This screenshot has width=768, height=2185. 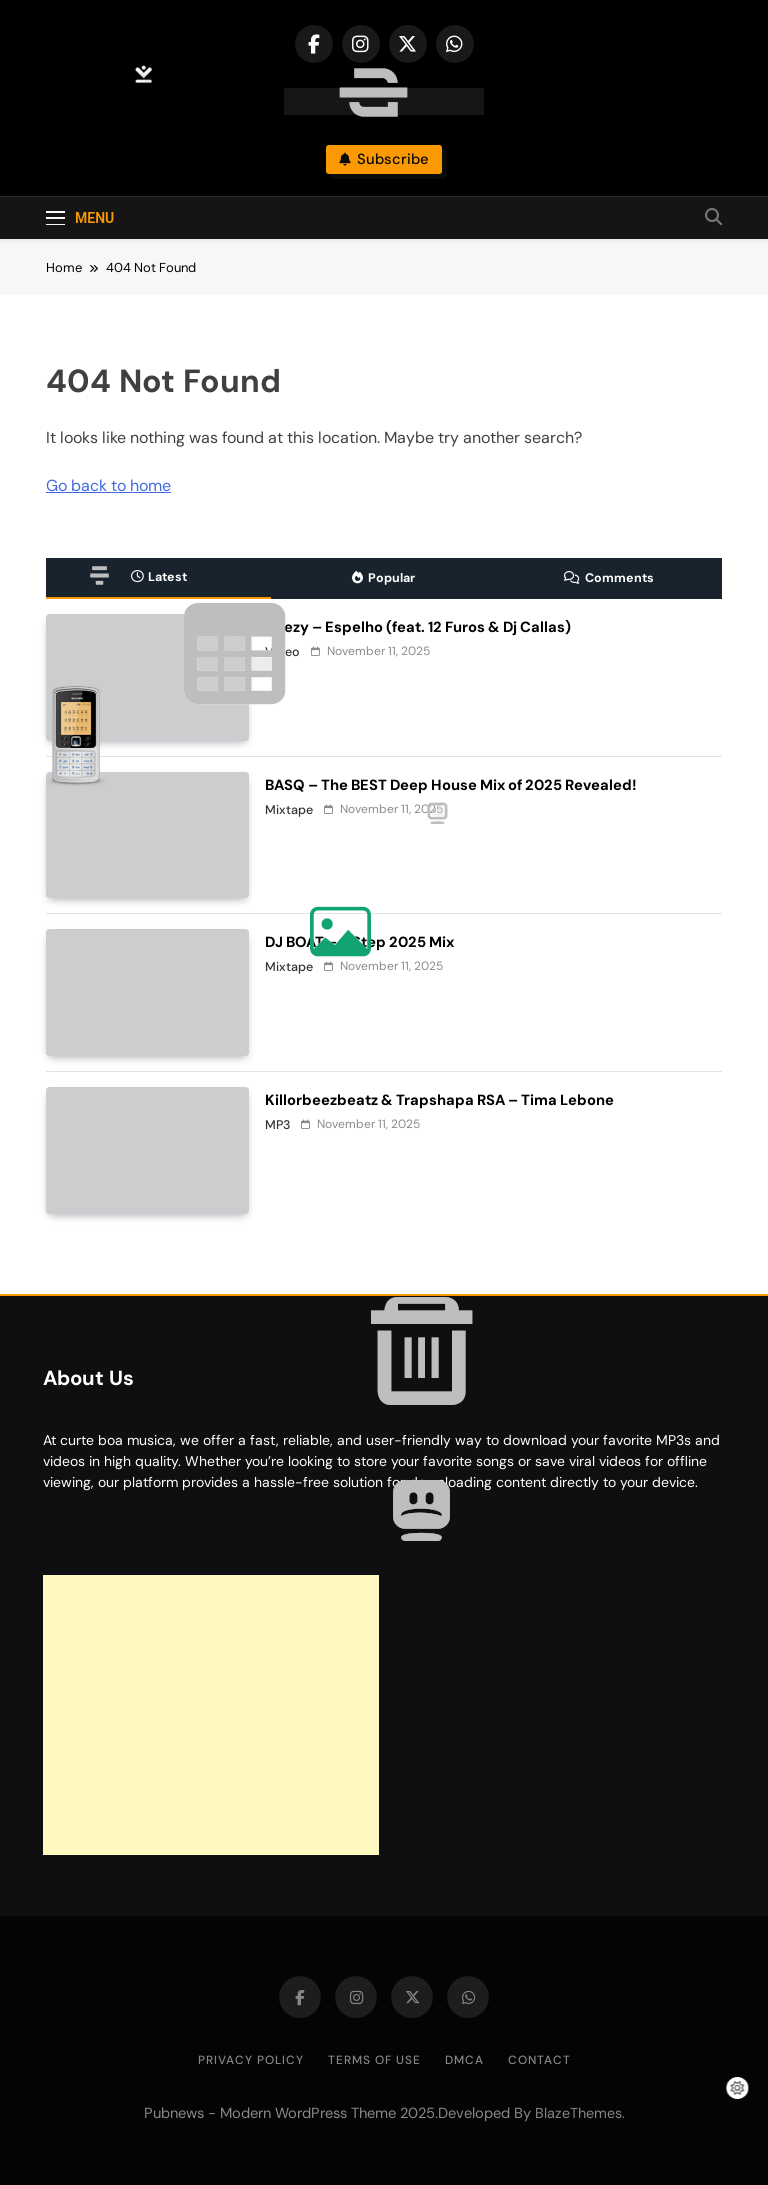 I want to click on delete selected item, so click(x=425, y=1351).